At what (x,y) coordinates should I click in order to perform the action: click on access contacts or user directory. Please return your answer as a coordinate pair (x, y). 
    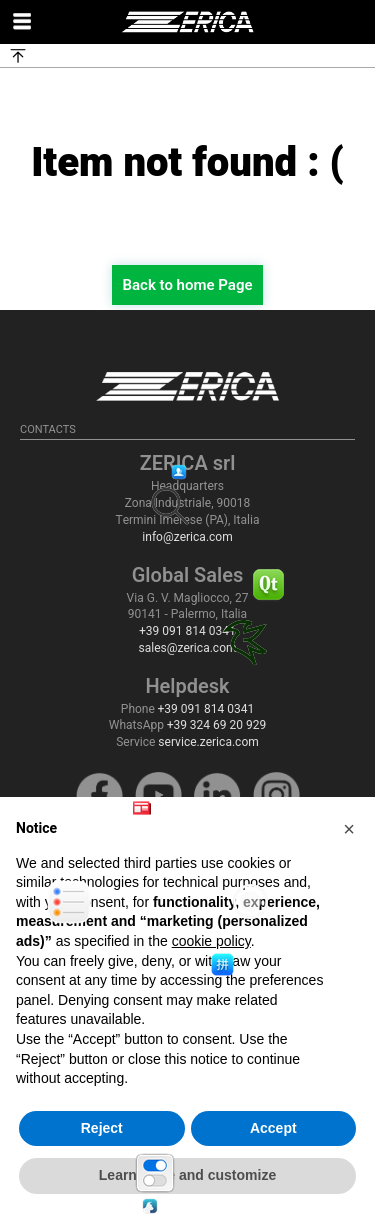
    Looking at the image, I should click on (179, 472).